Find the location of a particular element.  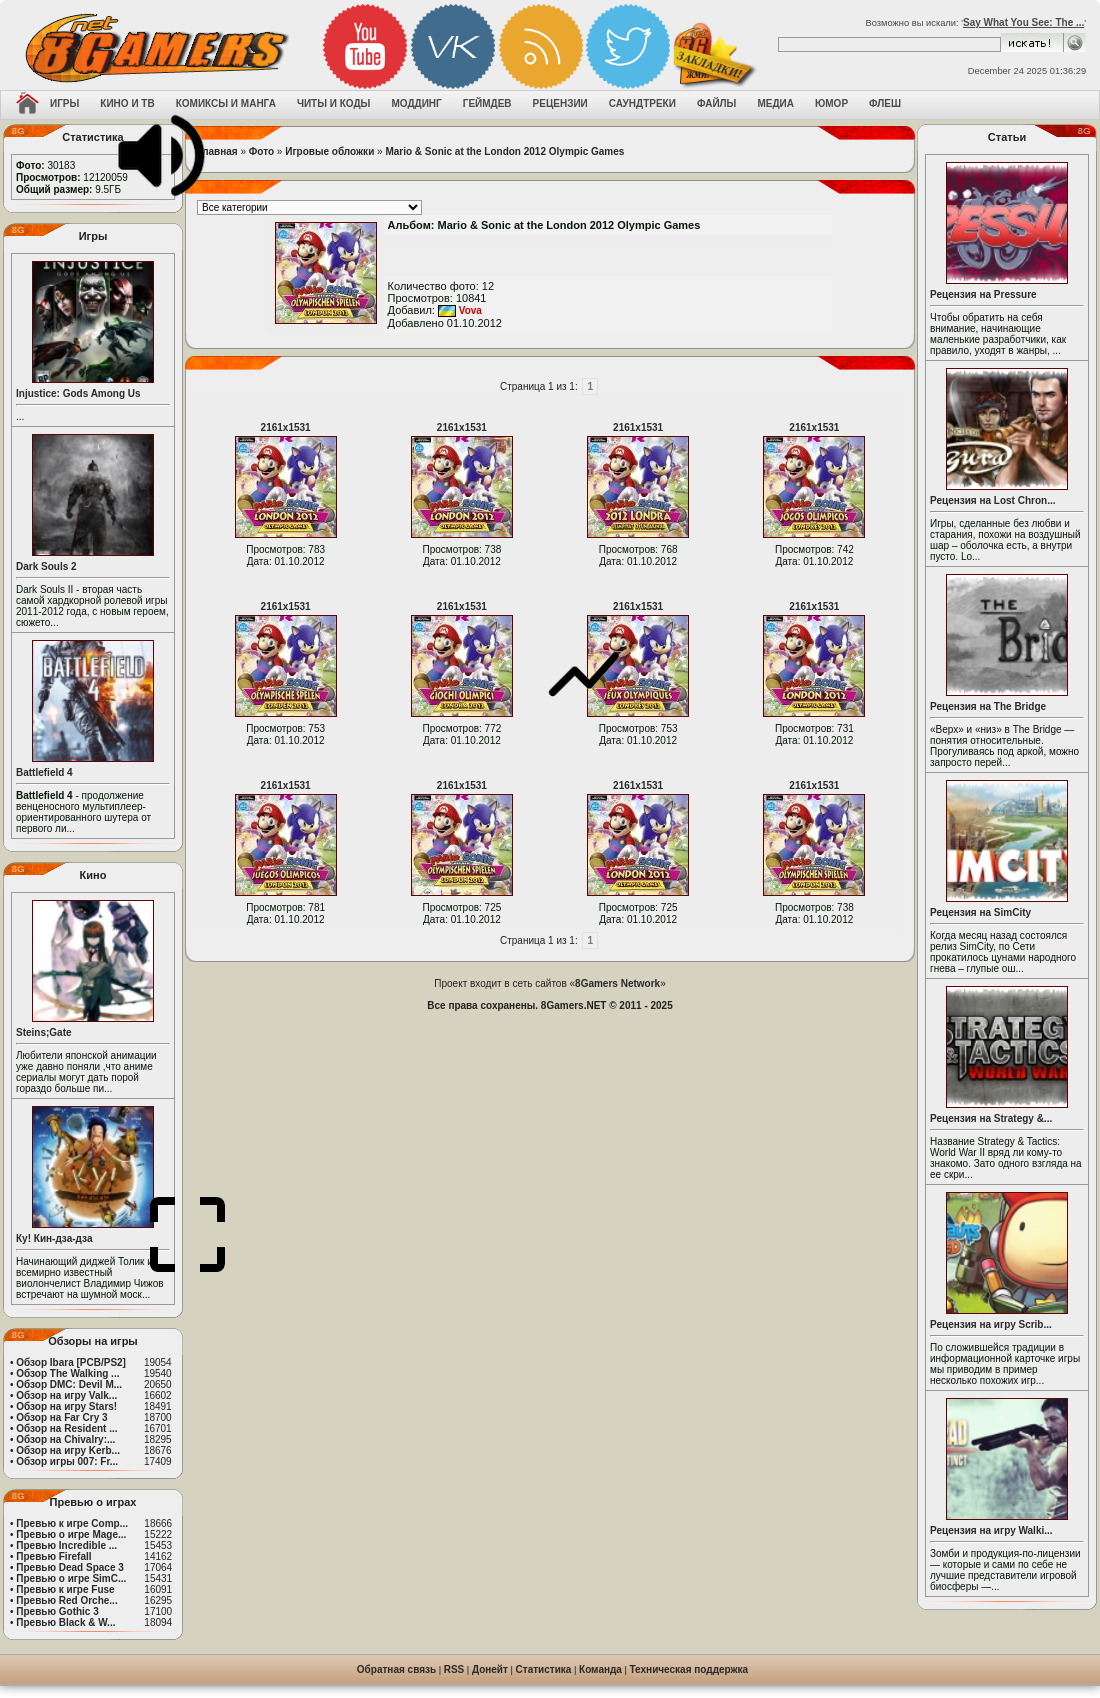

scan a QR code or barcode is located at coordinates (187, 1234).